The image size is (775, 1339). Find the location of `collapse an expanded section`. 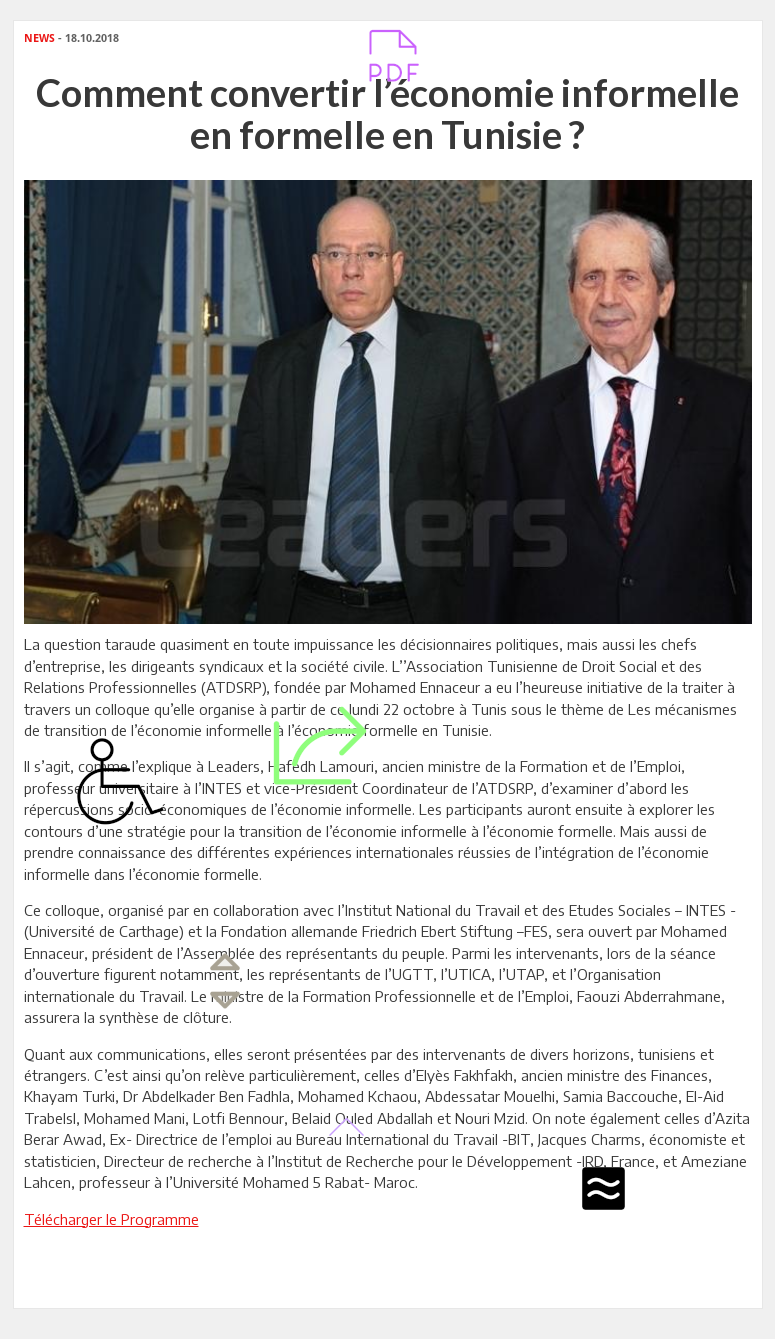

collapse an expanded section is located at coordinates (346, 1128).